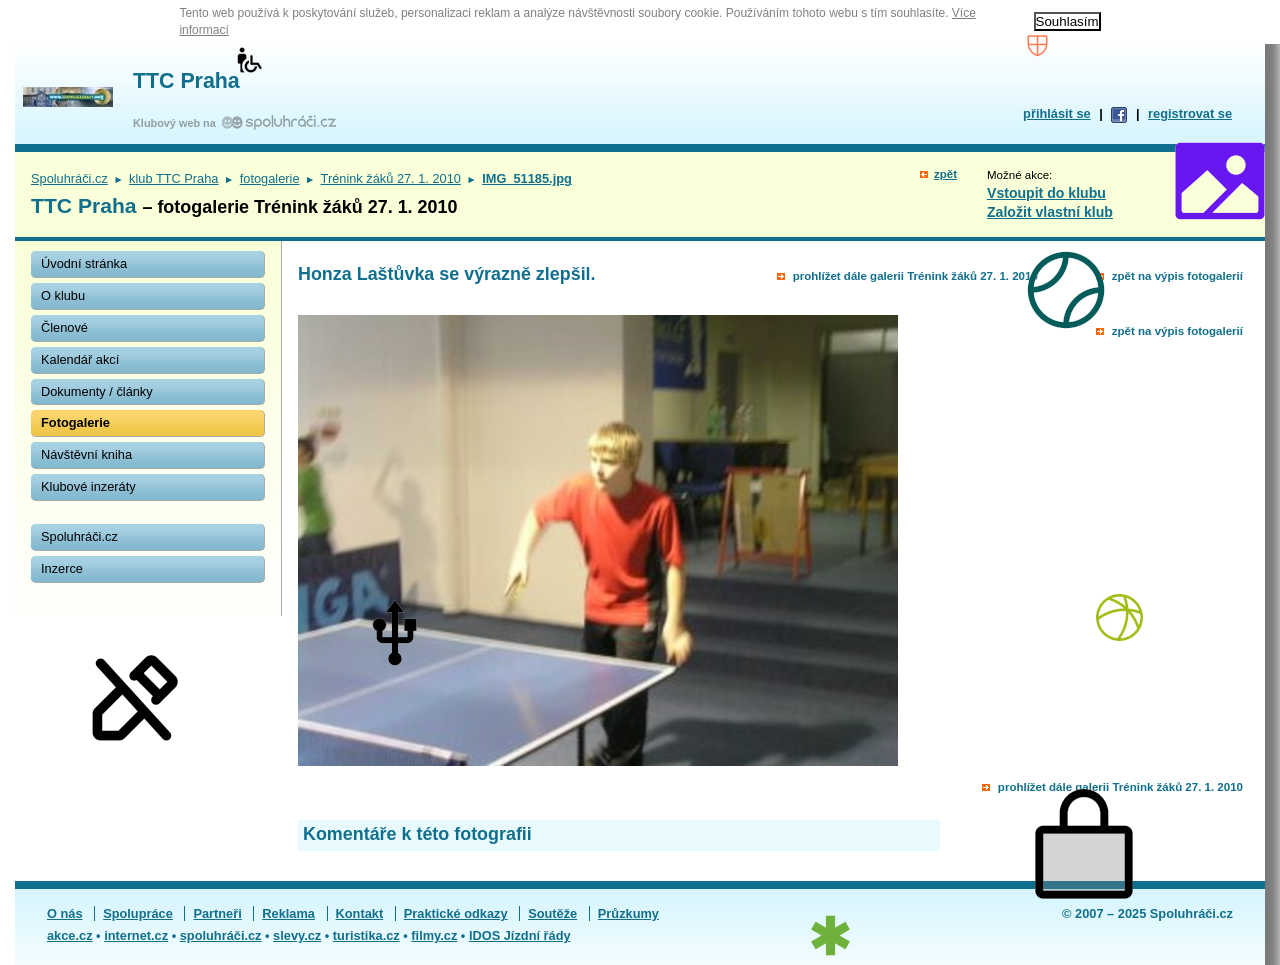  I want to click on indicates a locked or secured item, so click(1084, 850).